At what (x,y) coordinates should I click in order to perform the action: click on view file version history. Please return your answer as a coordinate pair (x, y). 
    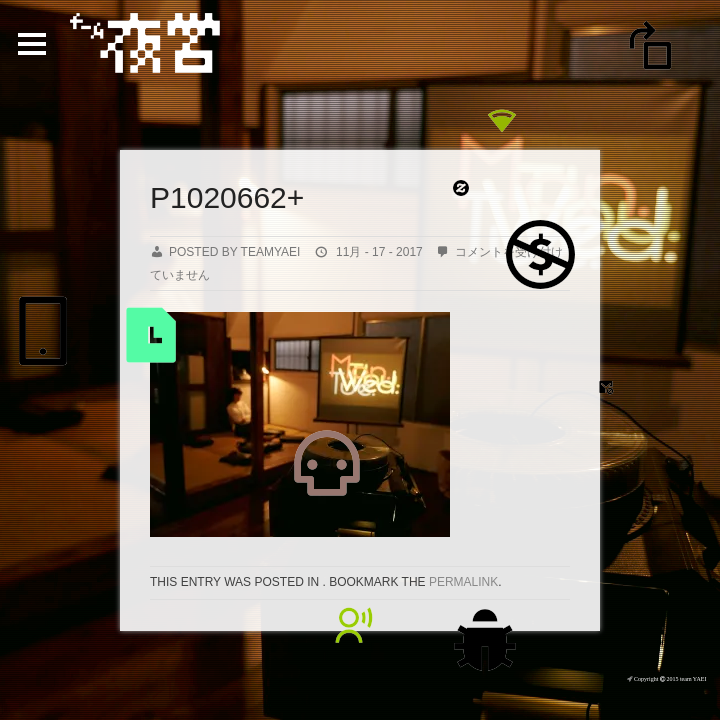
    Looking at the image, I should click on (151, 335).